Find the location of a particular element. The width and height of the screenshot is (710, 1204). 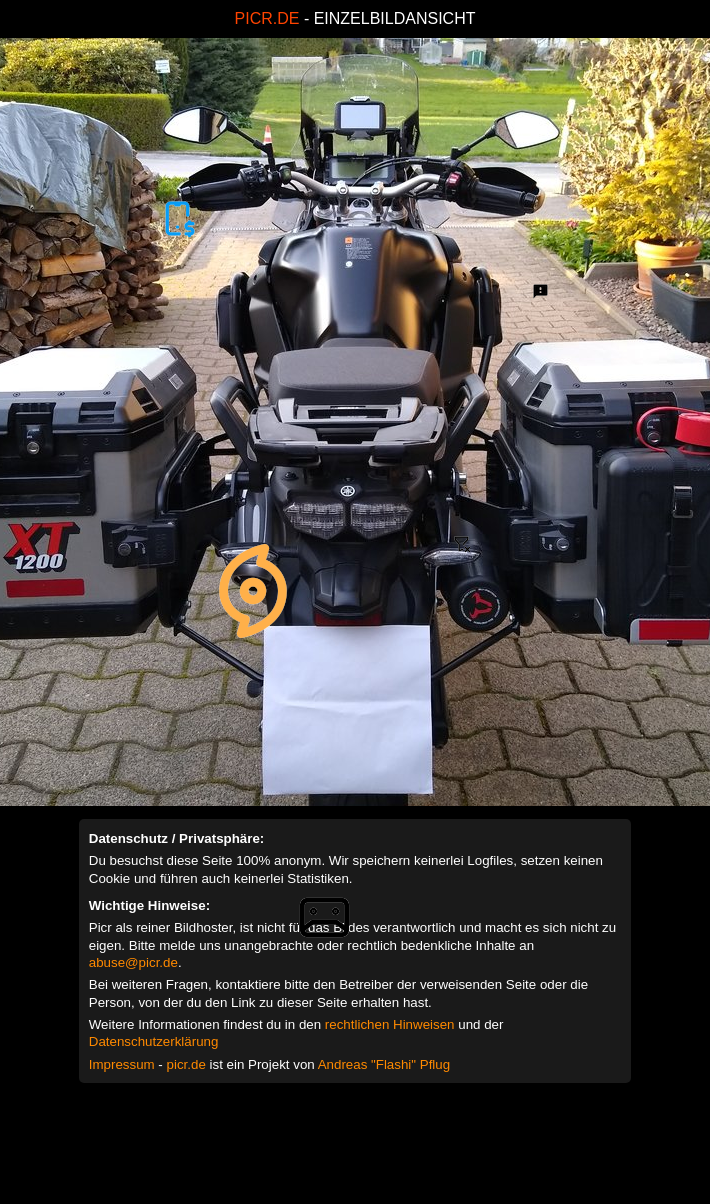

clear all active filters is located at coordinates (461, 543).